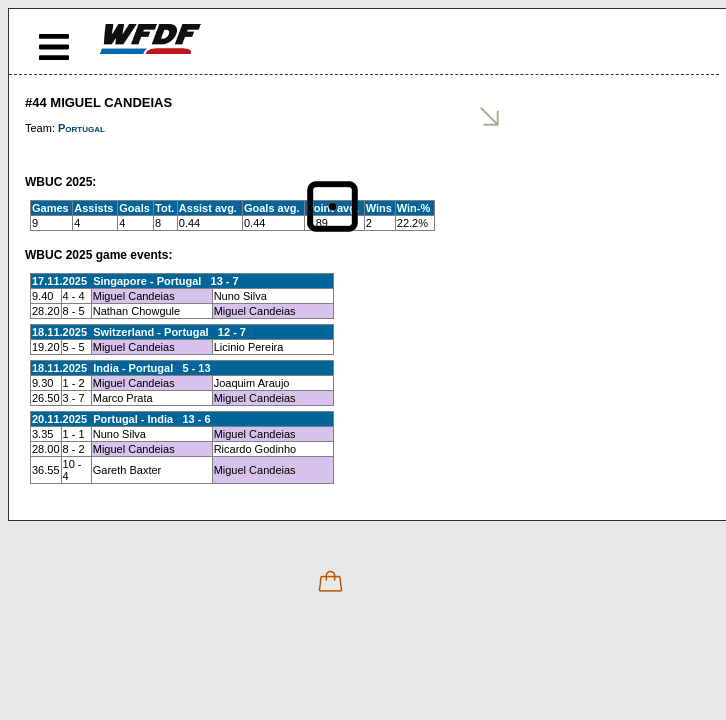 The width and height of the screenshot is (726, 720). What do you see at coordinates (330, 582) in the screenshot?
I see `view your shopping bag` at bounding box center [330, 582].